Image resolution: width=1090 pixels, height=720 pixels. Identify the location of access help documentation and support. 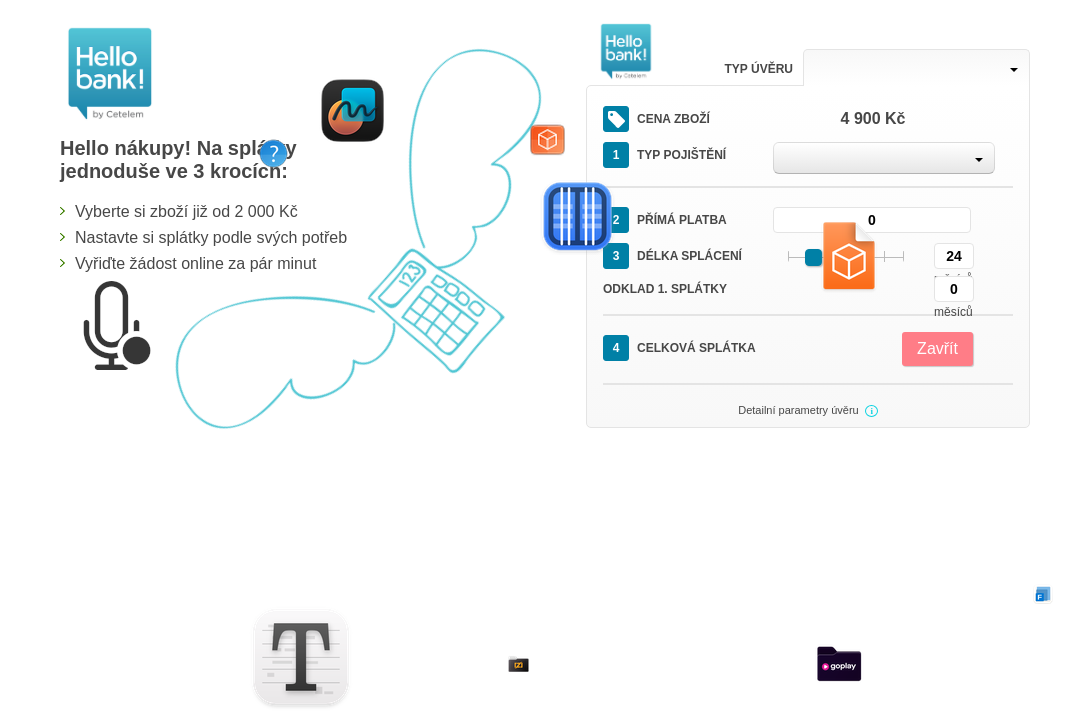
(273, 153).